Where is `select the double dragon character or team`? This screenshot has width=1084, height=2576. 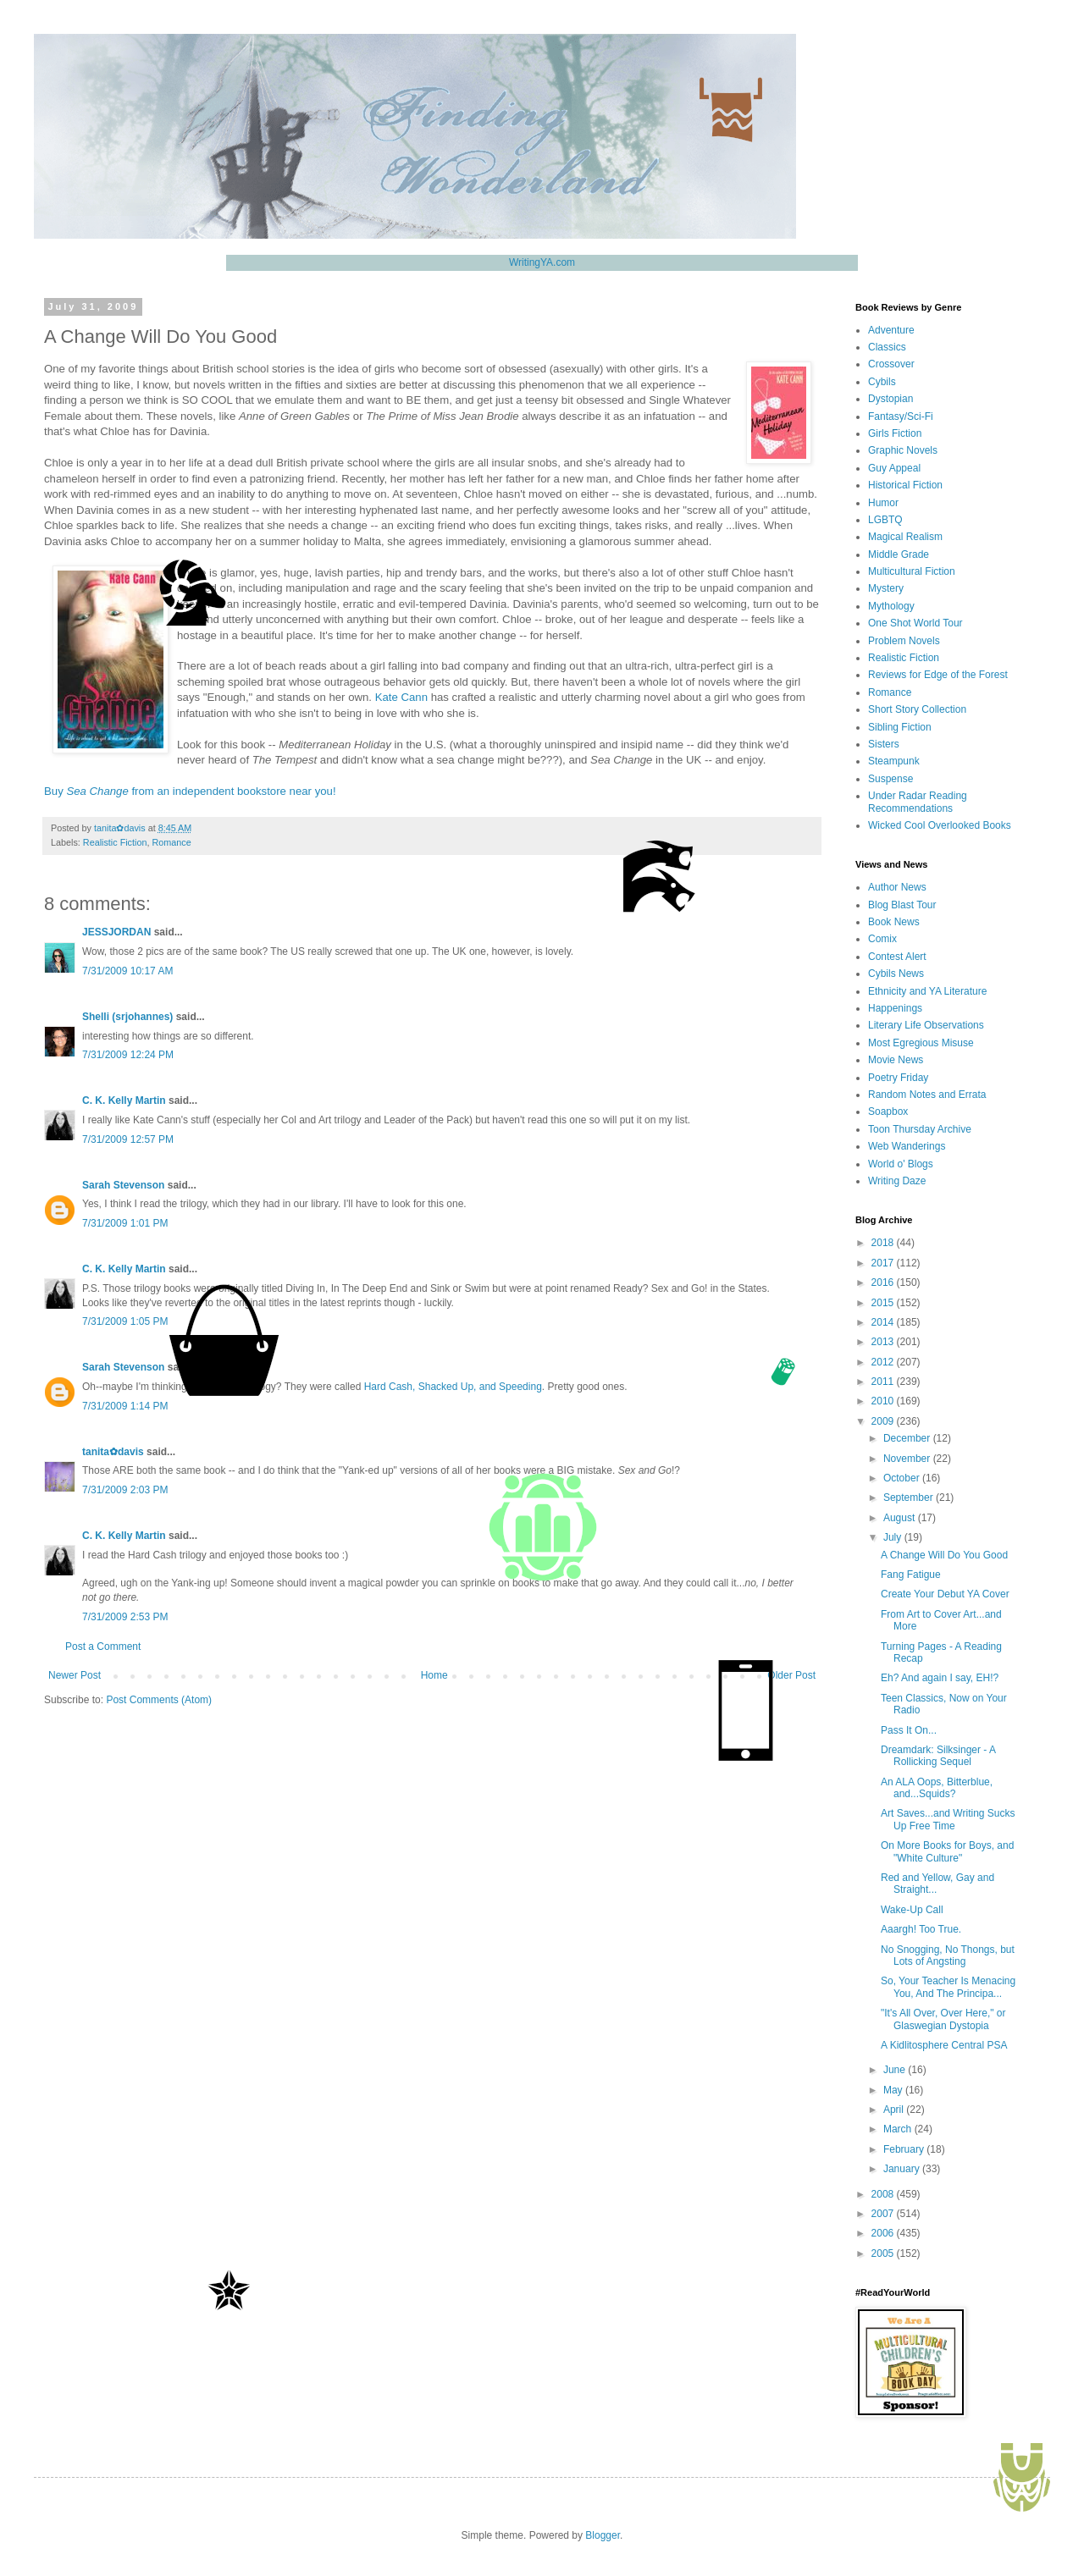
select the double dragon character or team is located at coordinates (659, 876).